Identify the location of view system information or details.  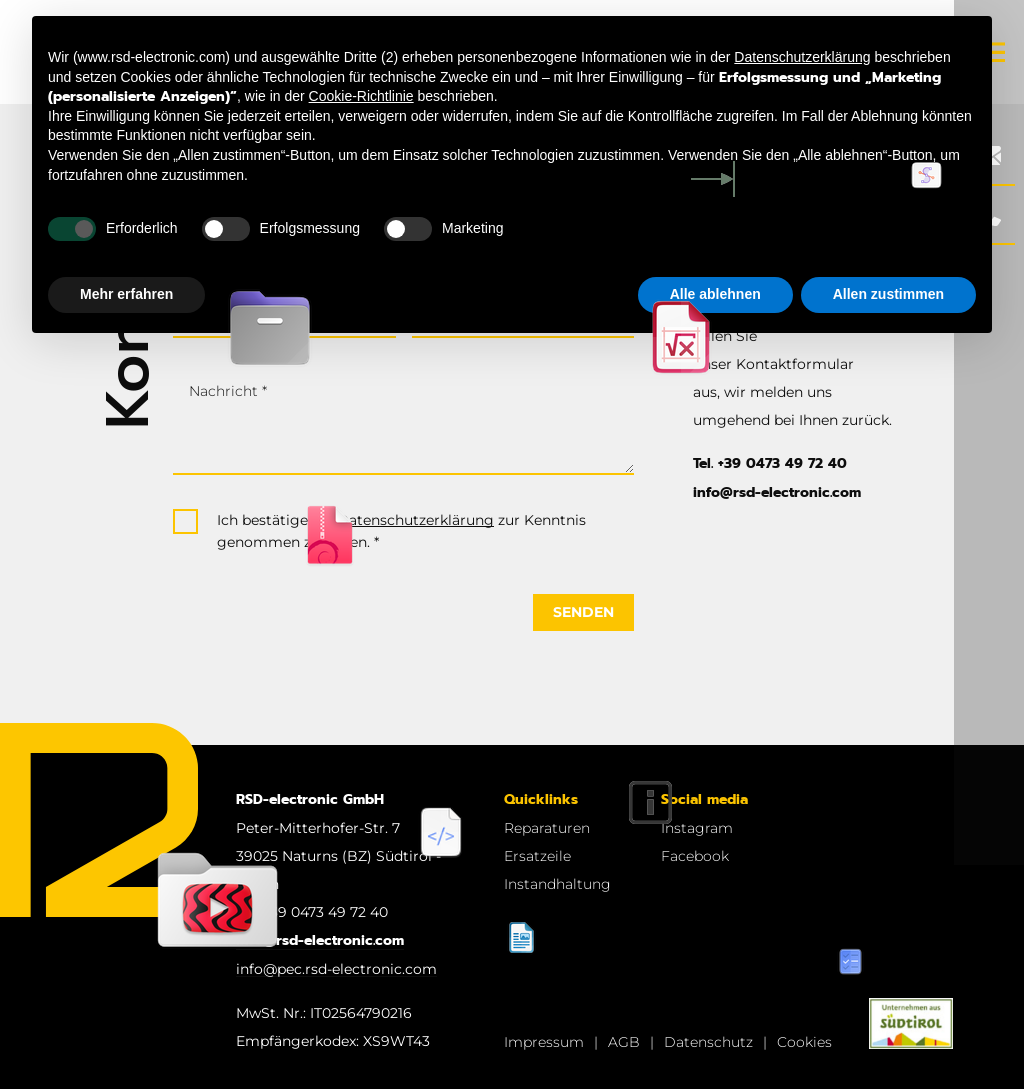
(650, 802).